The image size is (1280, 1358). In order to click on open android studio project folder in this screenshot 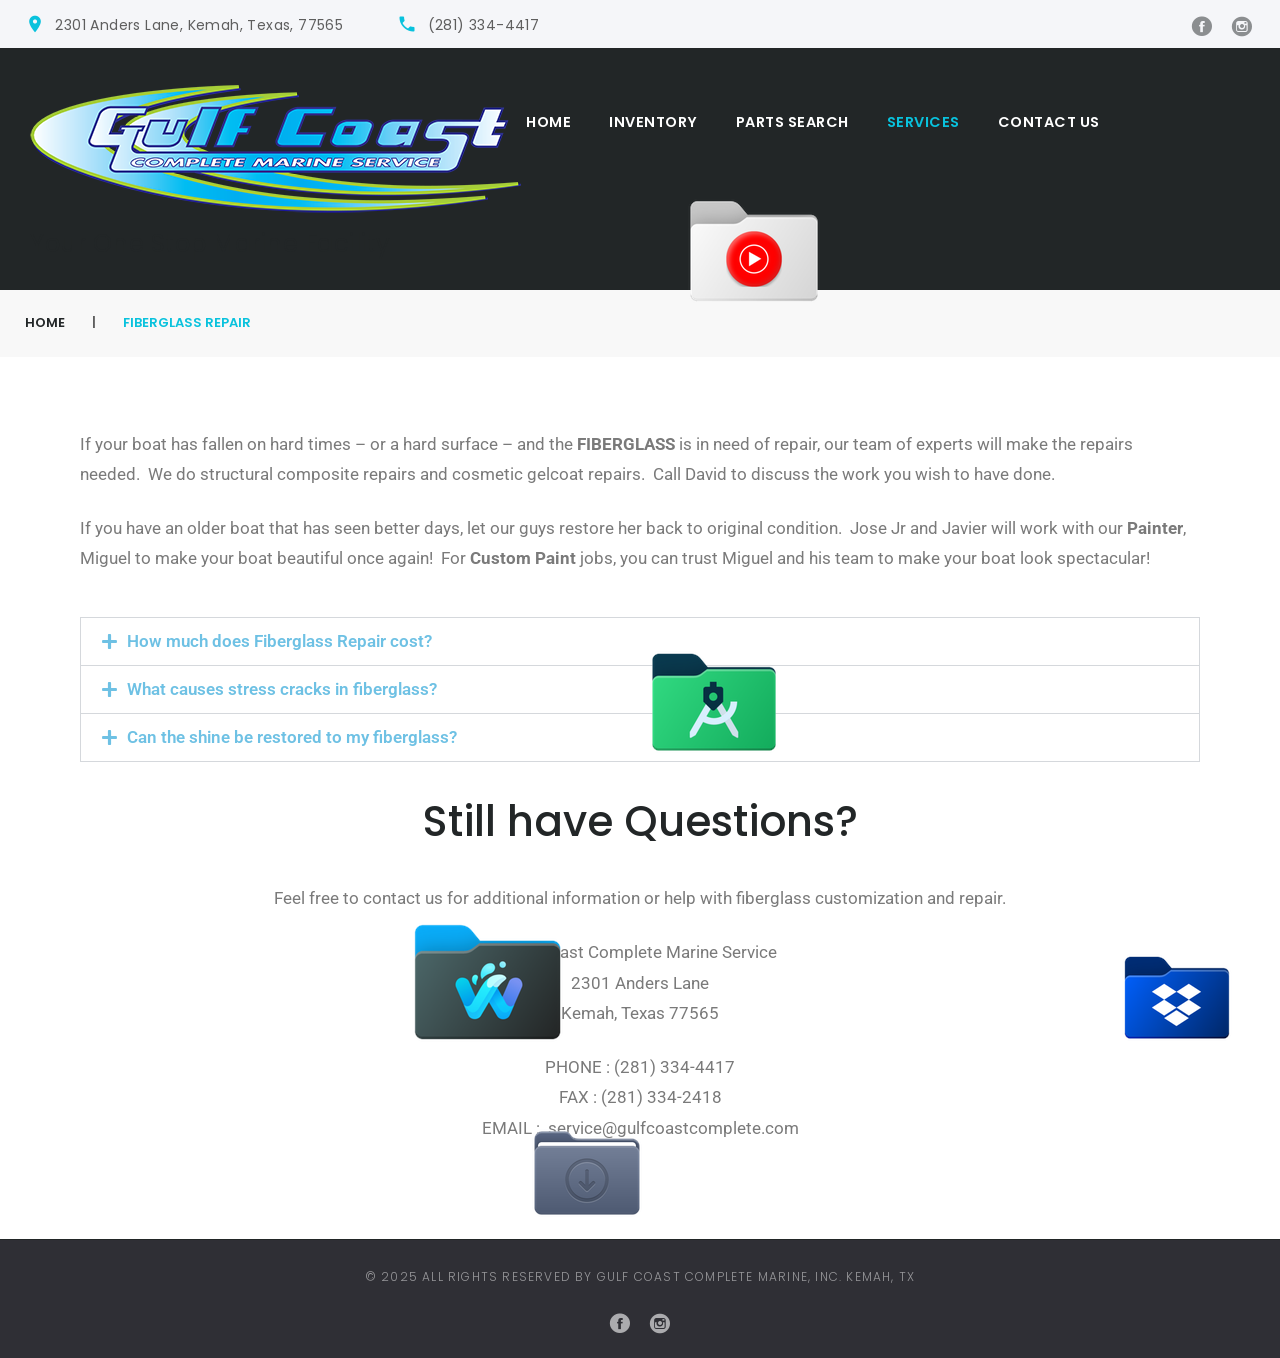, I will do `click(713, 705)`.